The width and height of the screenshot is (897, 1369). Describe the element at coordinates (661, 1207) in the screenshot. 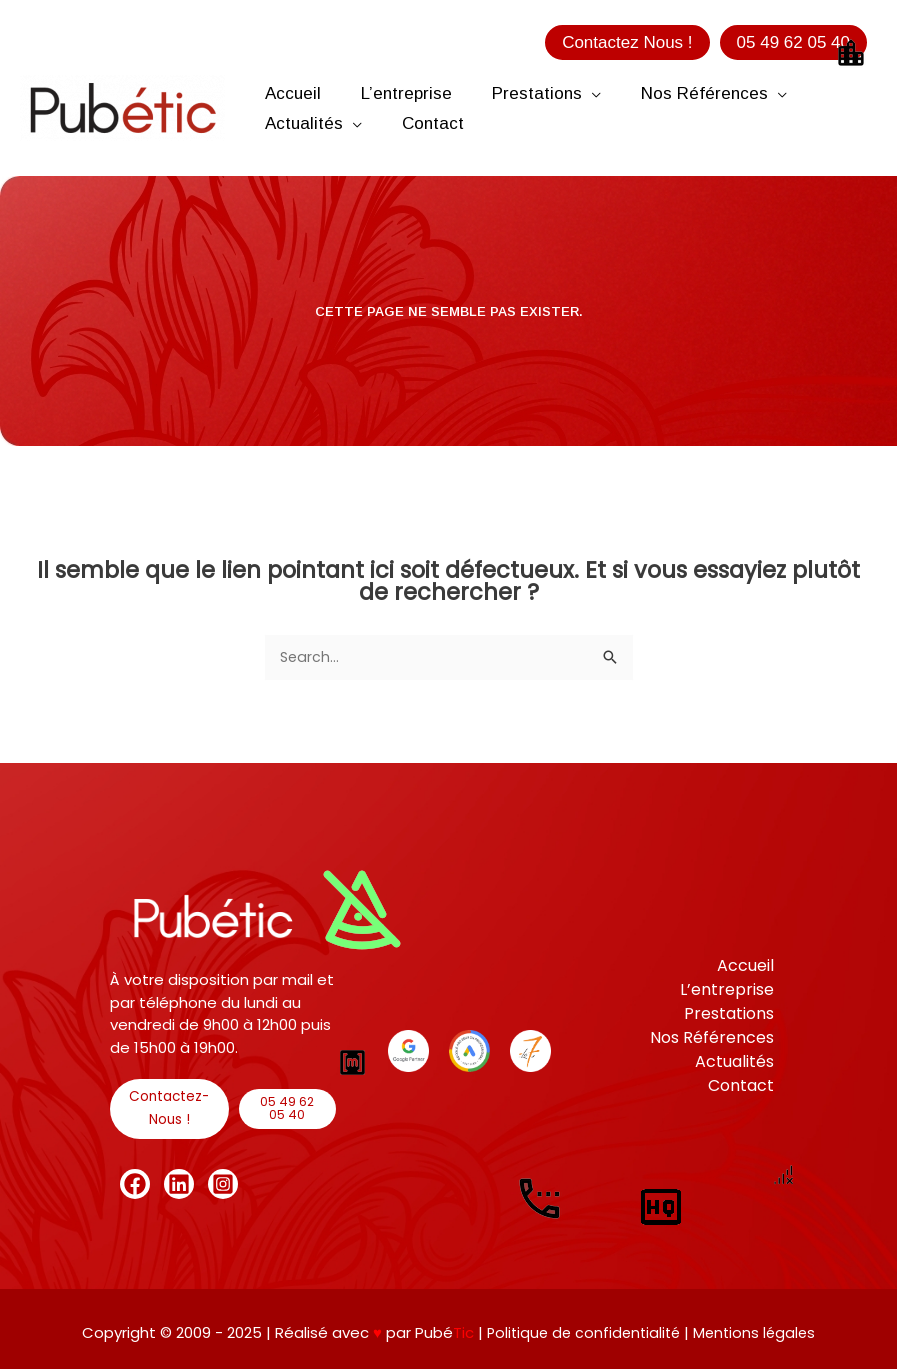

I see `indicates high quality media or streaming option` at that location.